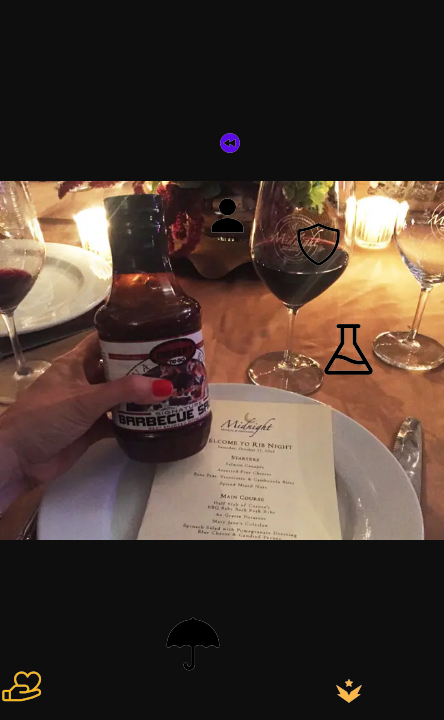 This screenshot has width=444, height=720. I want to click on donate or make a charitable contribution, so click(23, 687).